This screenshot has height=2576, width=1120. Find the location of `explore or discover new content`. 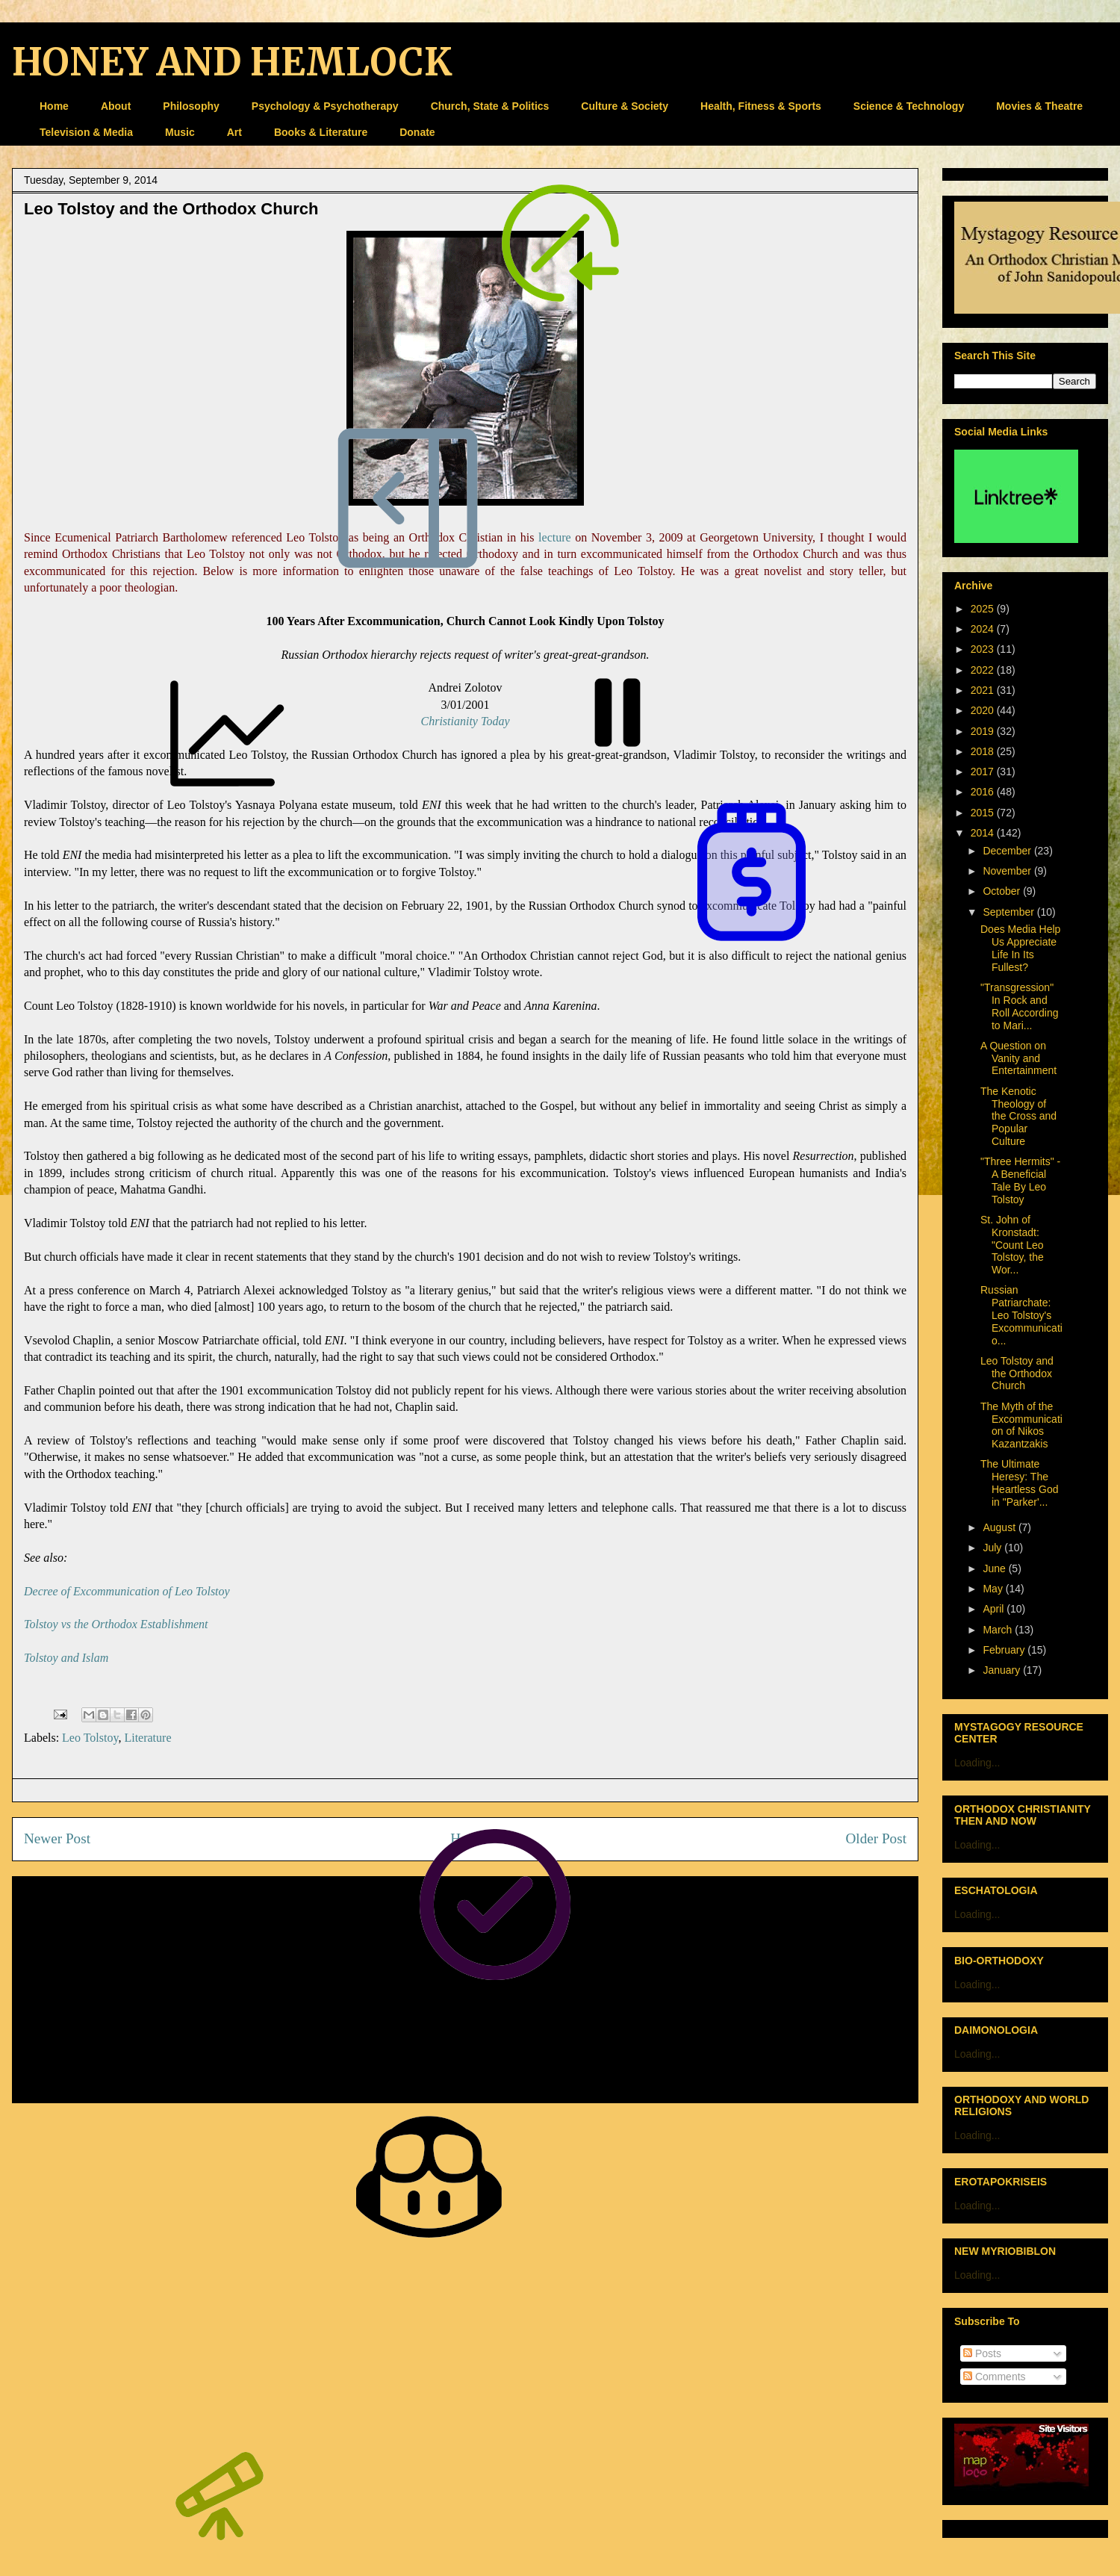

explore or discover new content is located at coordinates (220, 2495).